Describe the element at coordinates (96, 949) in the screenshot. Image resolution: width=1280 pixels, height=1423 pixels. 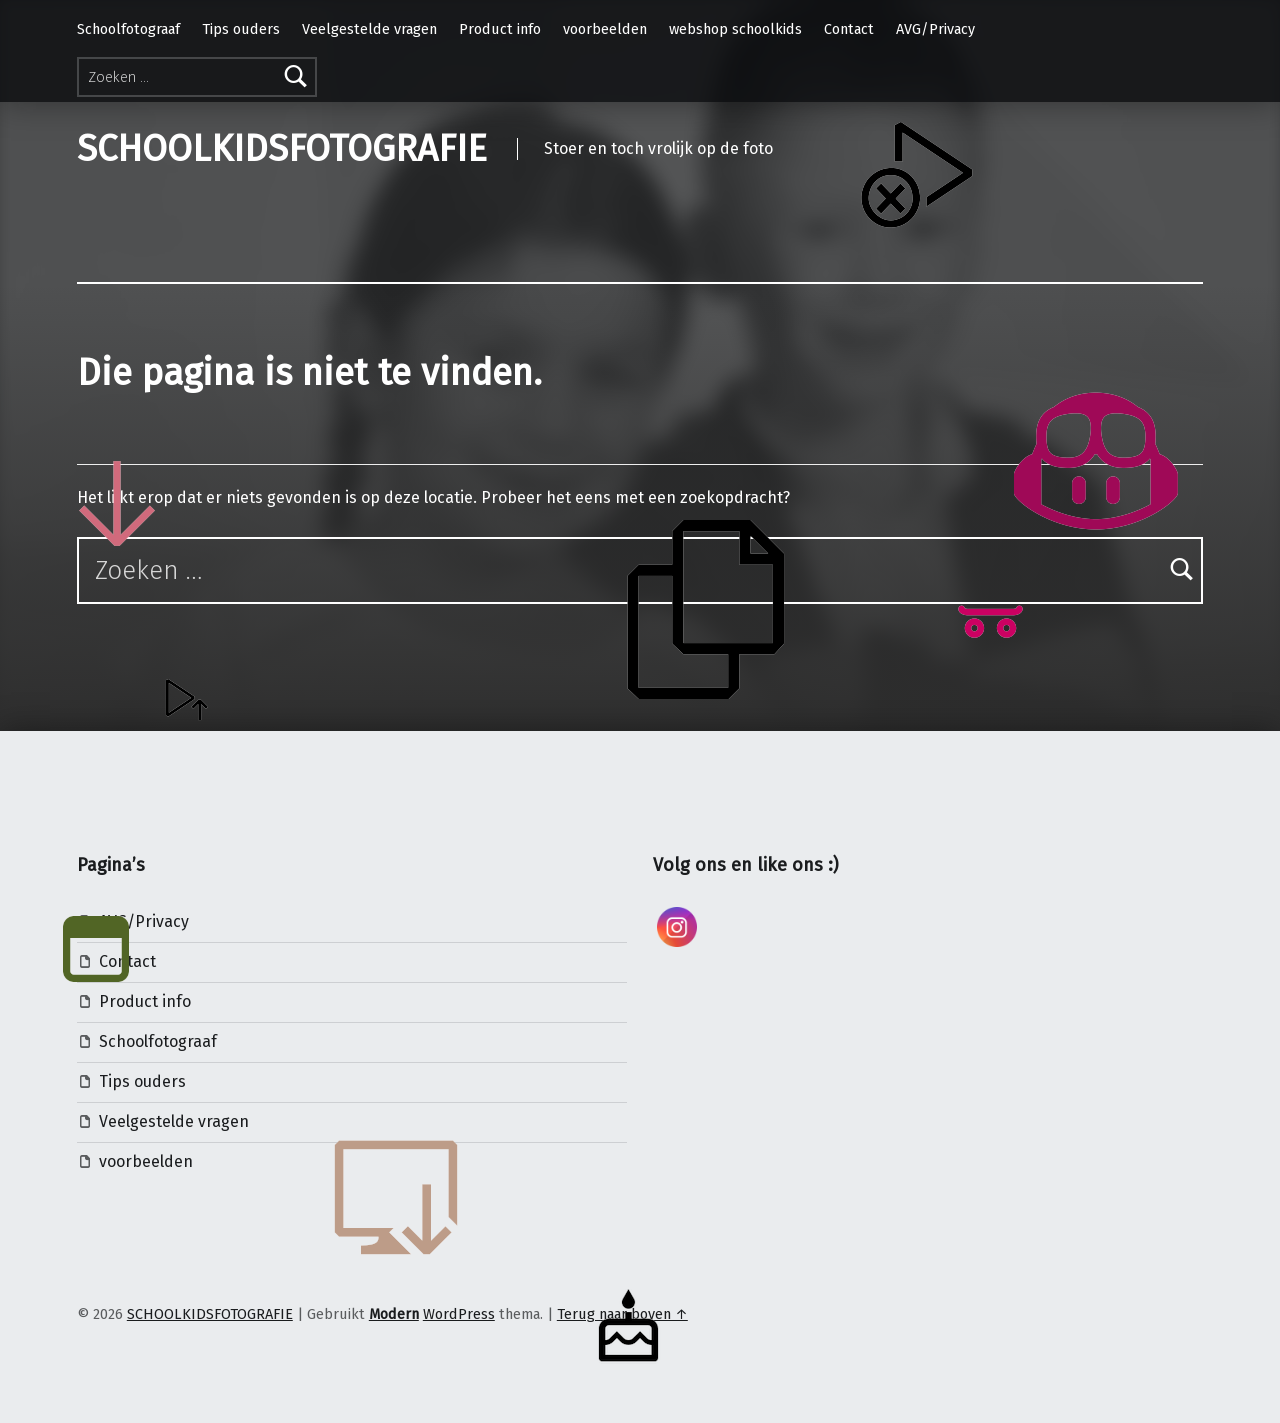
I see `toggle the navigation bar visibility` at that location.